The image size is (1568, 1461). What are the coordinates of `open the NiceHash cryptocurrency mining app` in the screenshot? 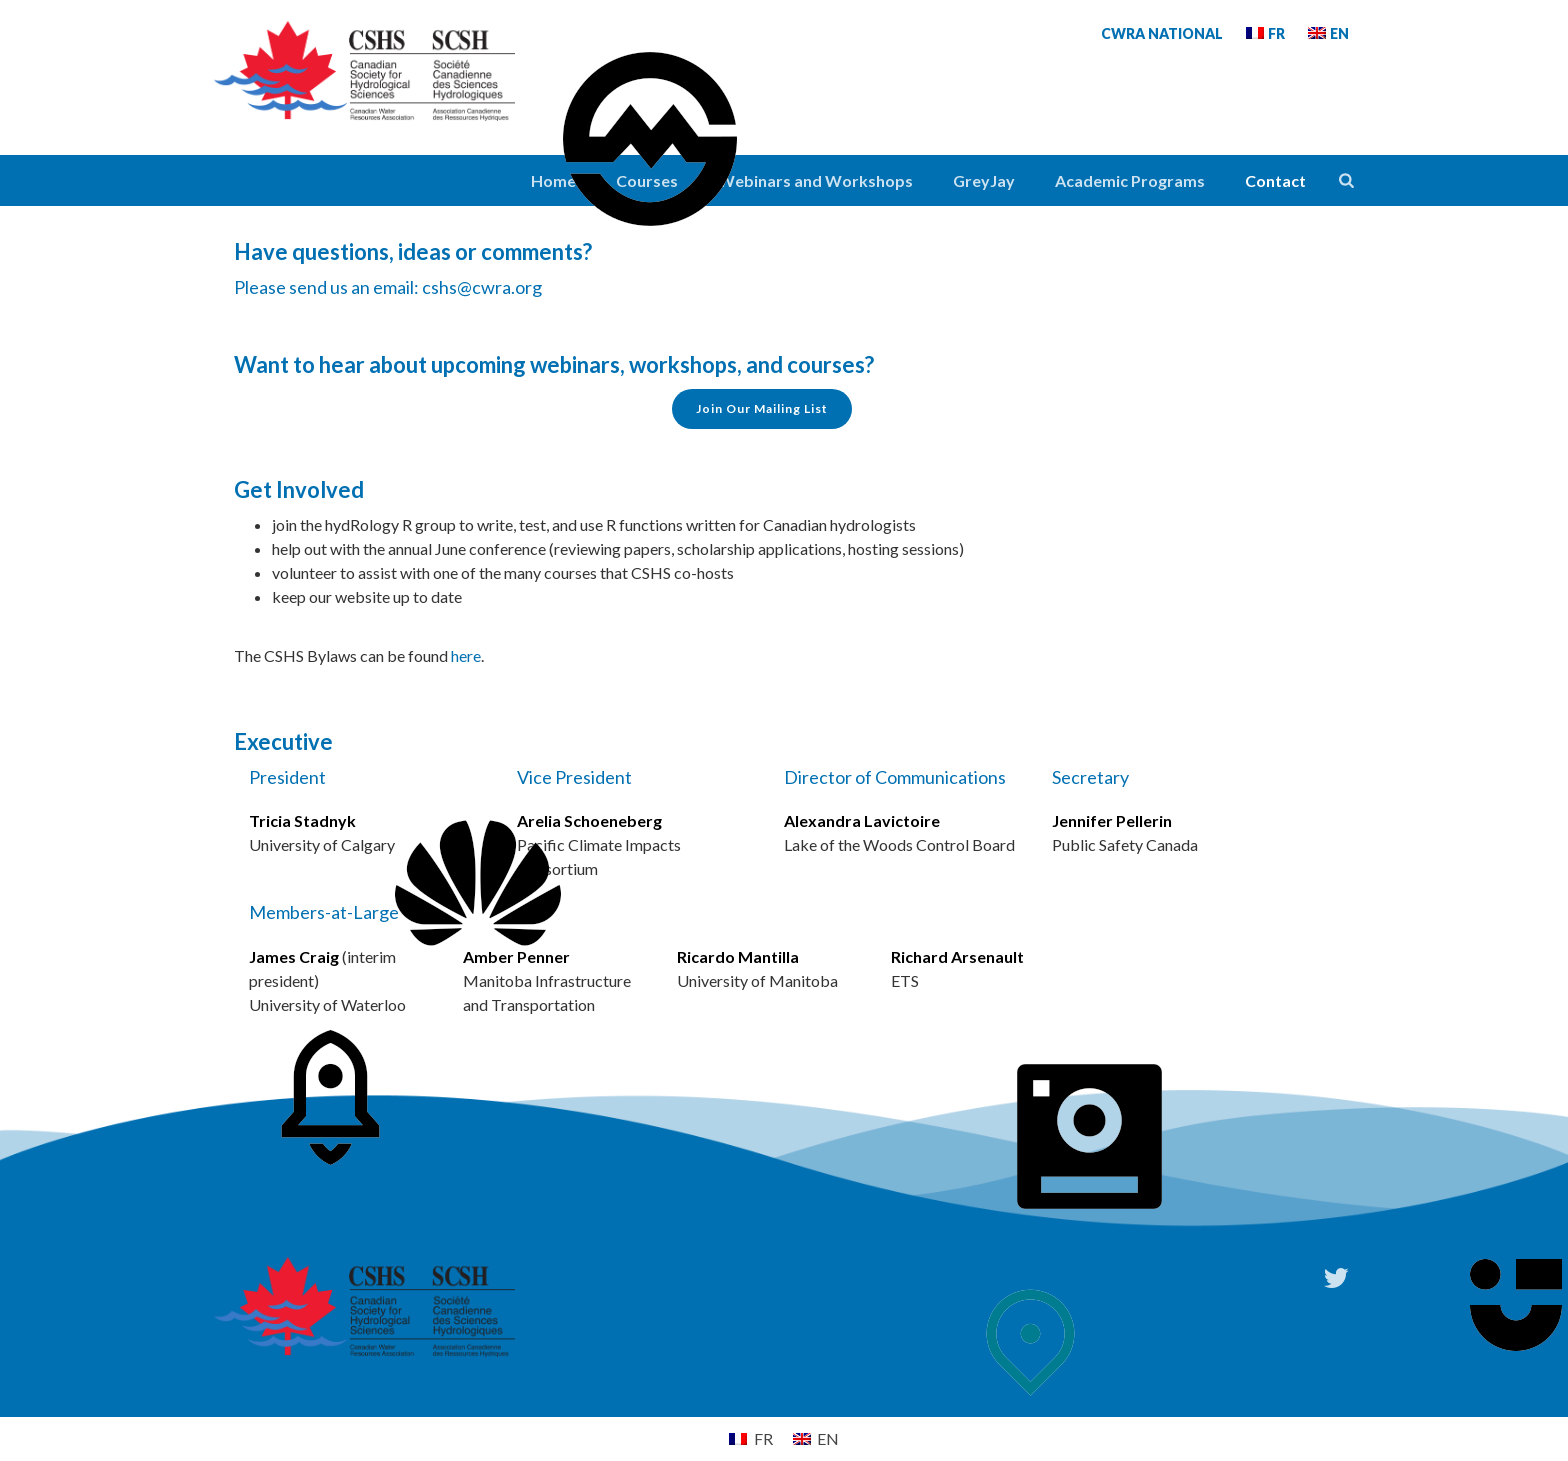 It's located at (1516, 1305).